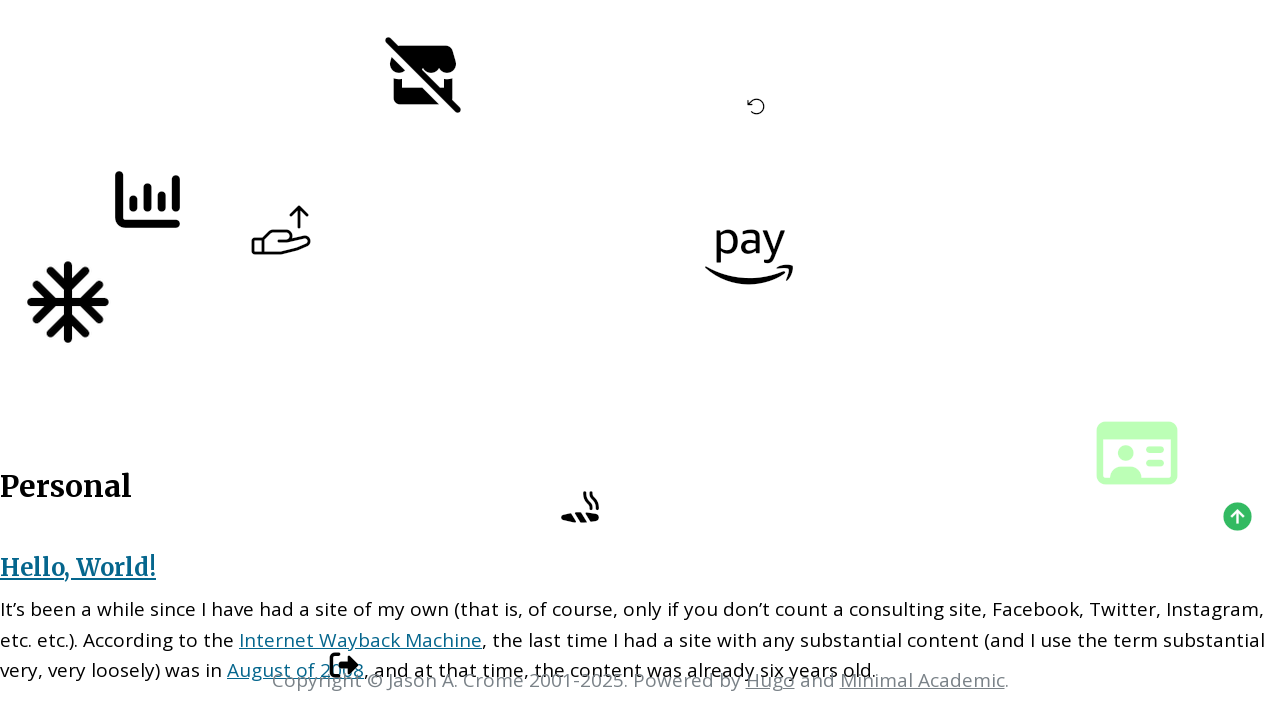 This screenshot has width=1280, height=720. I want to click on upload or send via hand gesture, so click(283, 233).